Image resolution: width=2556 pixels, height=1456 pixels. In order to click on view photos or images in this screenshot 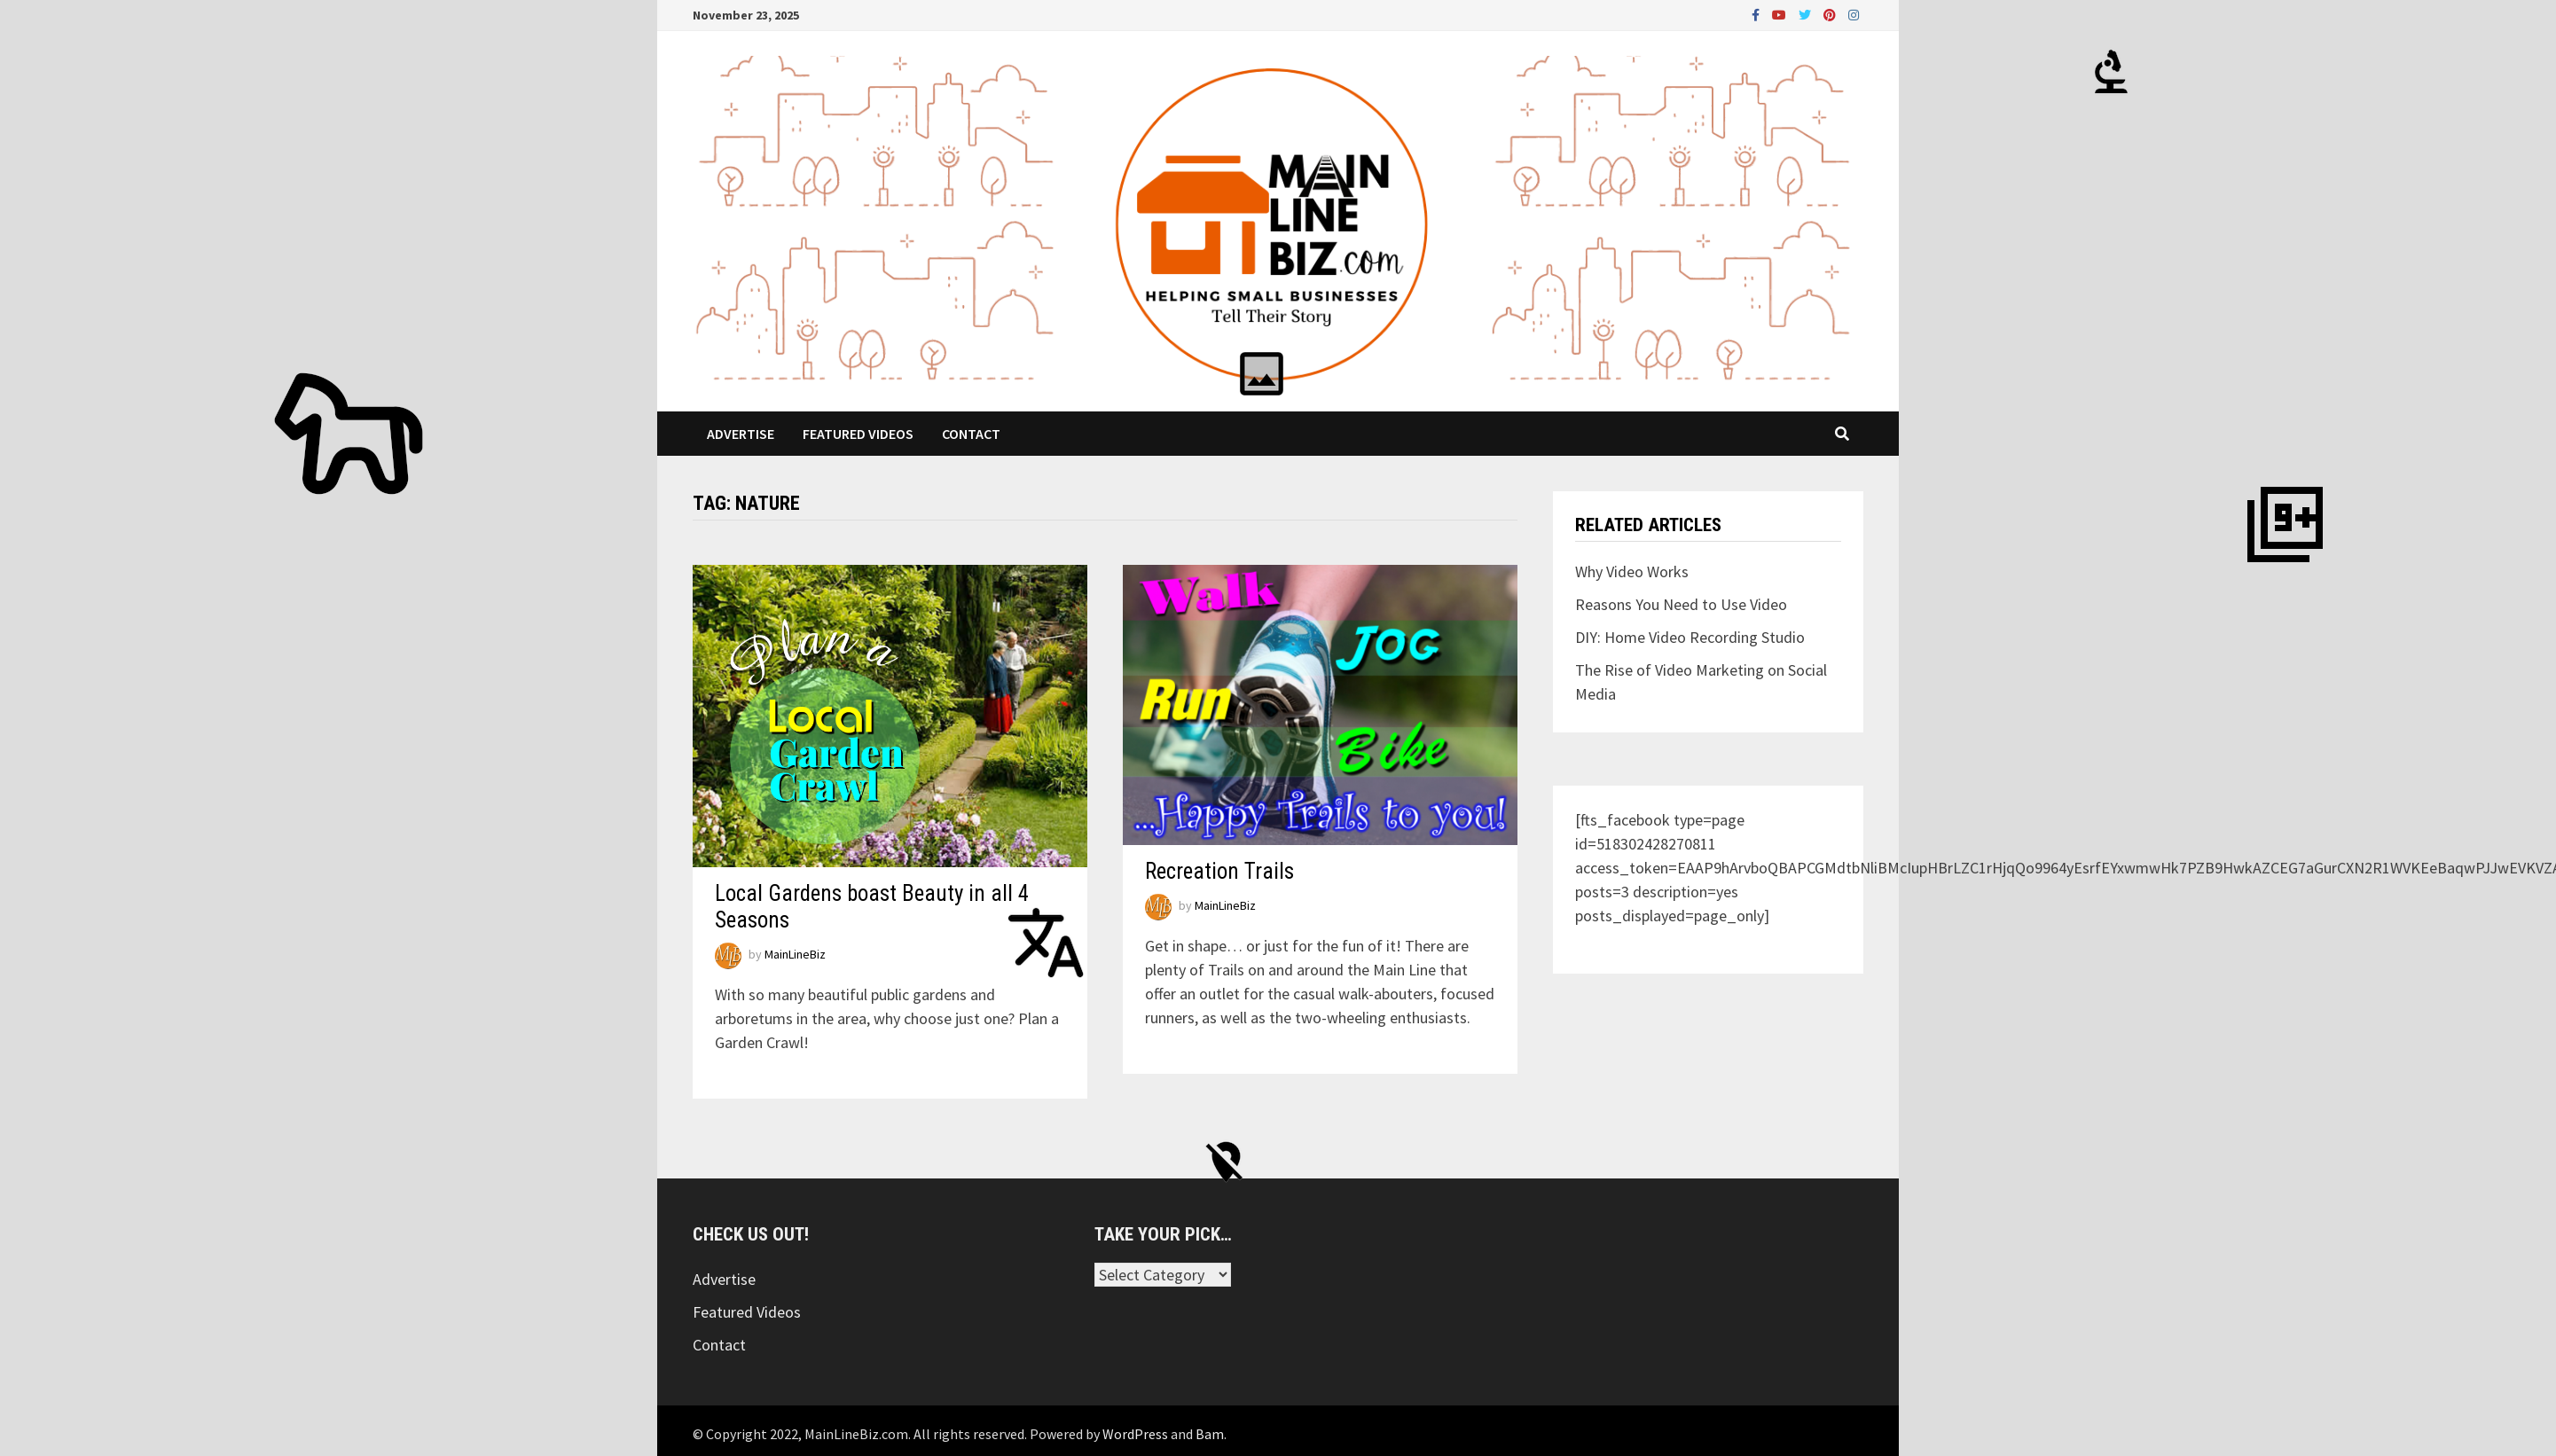, I will do `click(1261, 373)`.